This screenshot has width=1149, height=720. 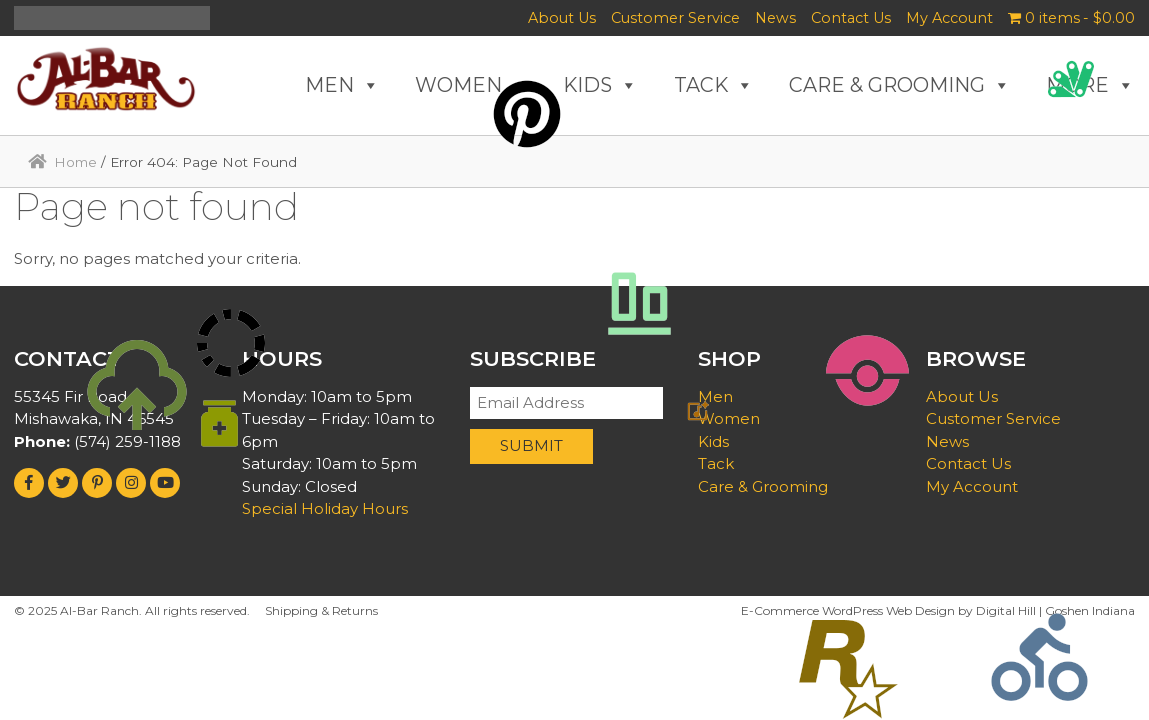 What do you see at coordinates (527, 114) in the screenshot?
I see `open Pinterest app` at bounding box center [527, 114].